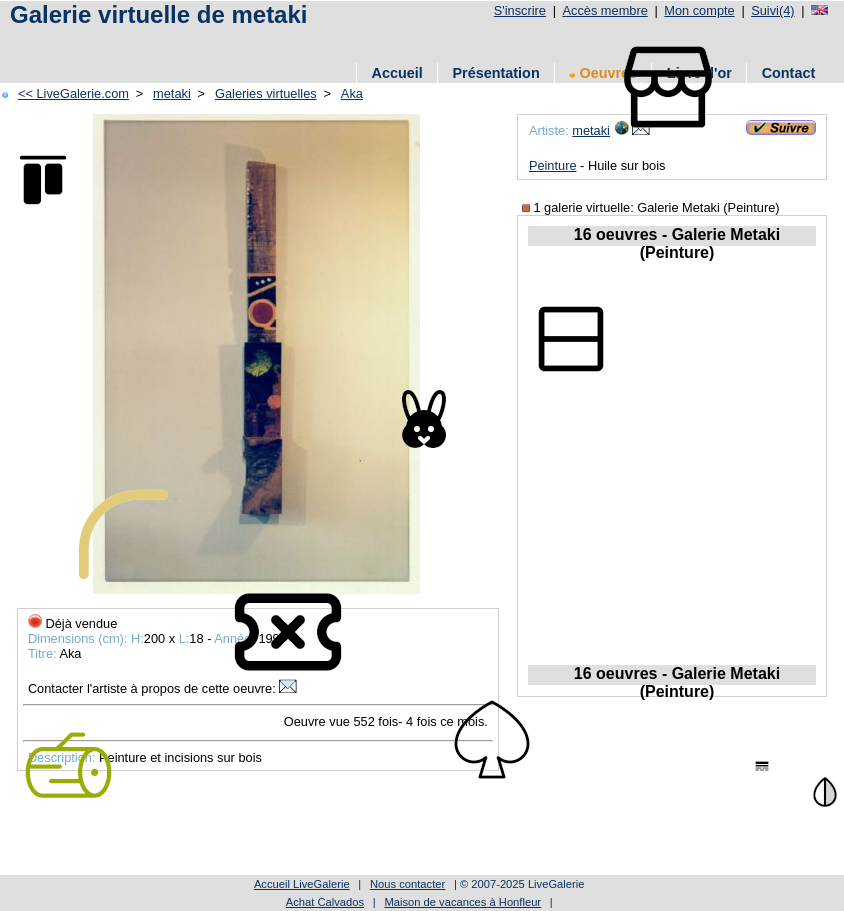 The height and width of the screenshot is (911, 844). Describe the element at coordinates (571, 339) in the screenshot. I see `split view horizontally` at that location.